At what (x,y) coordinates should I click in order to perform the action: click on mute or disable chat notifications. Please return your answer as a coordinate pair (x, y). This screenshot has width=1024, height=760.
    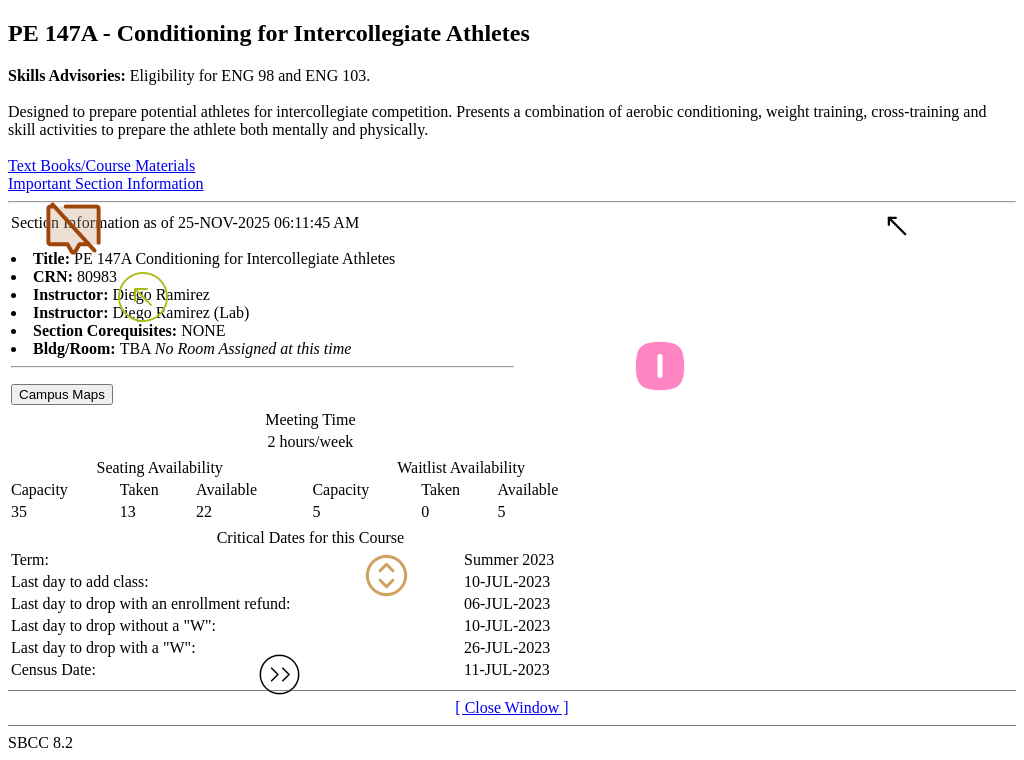
    Looking at the image, I should click on (73, 227).